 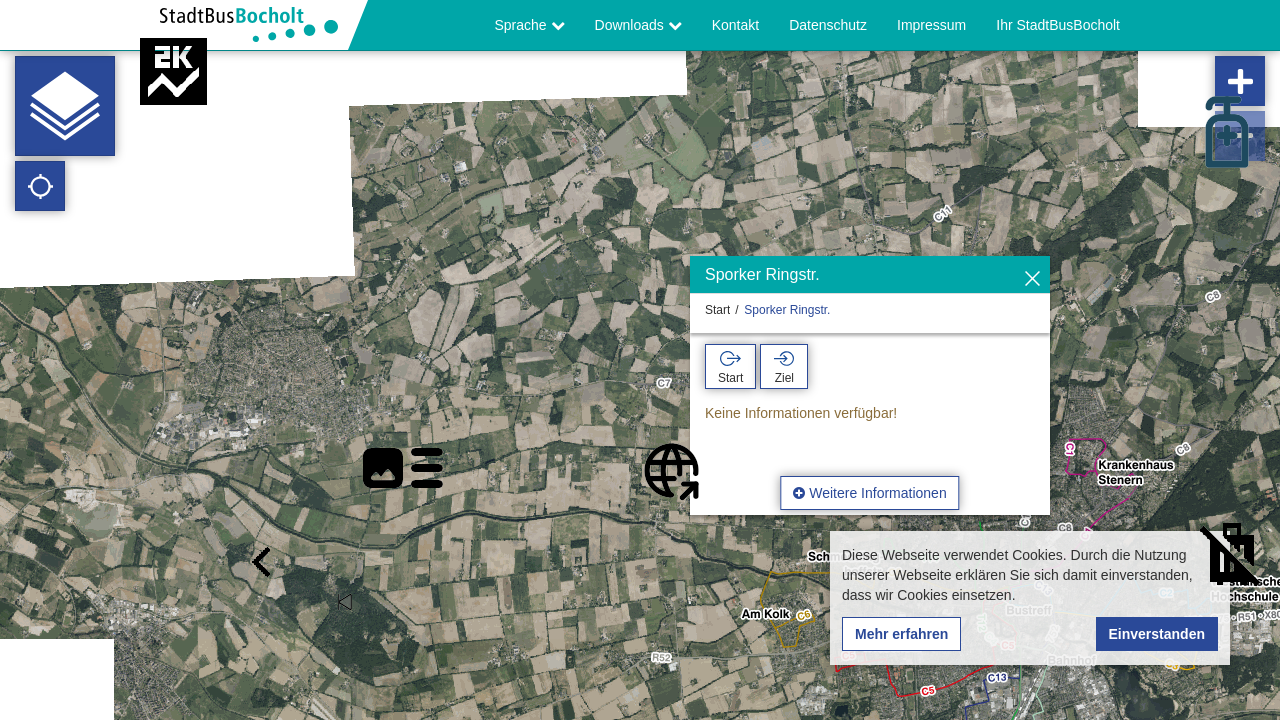 What do you see at coordinates (671, 470) in the screenshot?
I see `share content to the web` at bounding box center [671, 470].